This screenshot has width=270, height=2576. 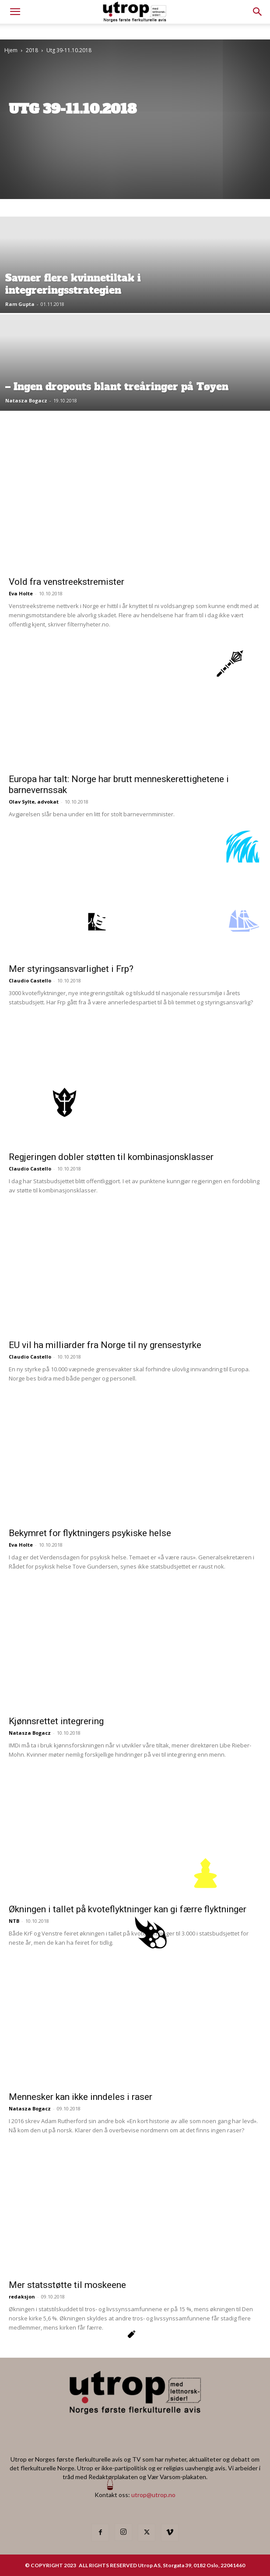 I want to click on select trident shield weapon or defense item, so click(x=64, y=1102).